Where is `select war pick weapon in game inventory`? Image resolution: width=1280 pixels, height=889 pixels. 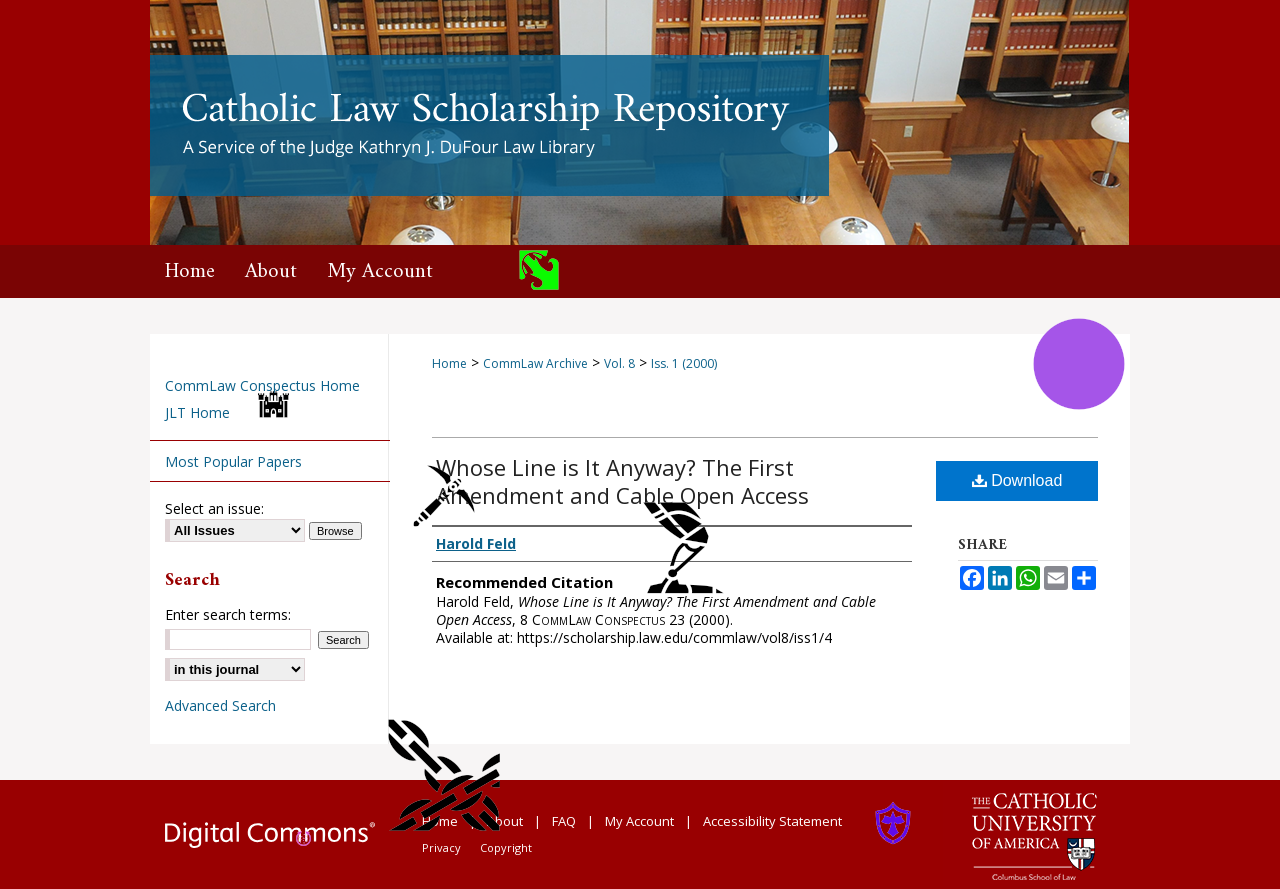
select war pick weapon in game inventory is located at coordinates (444, 496).